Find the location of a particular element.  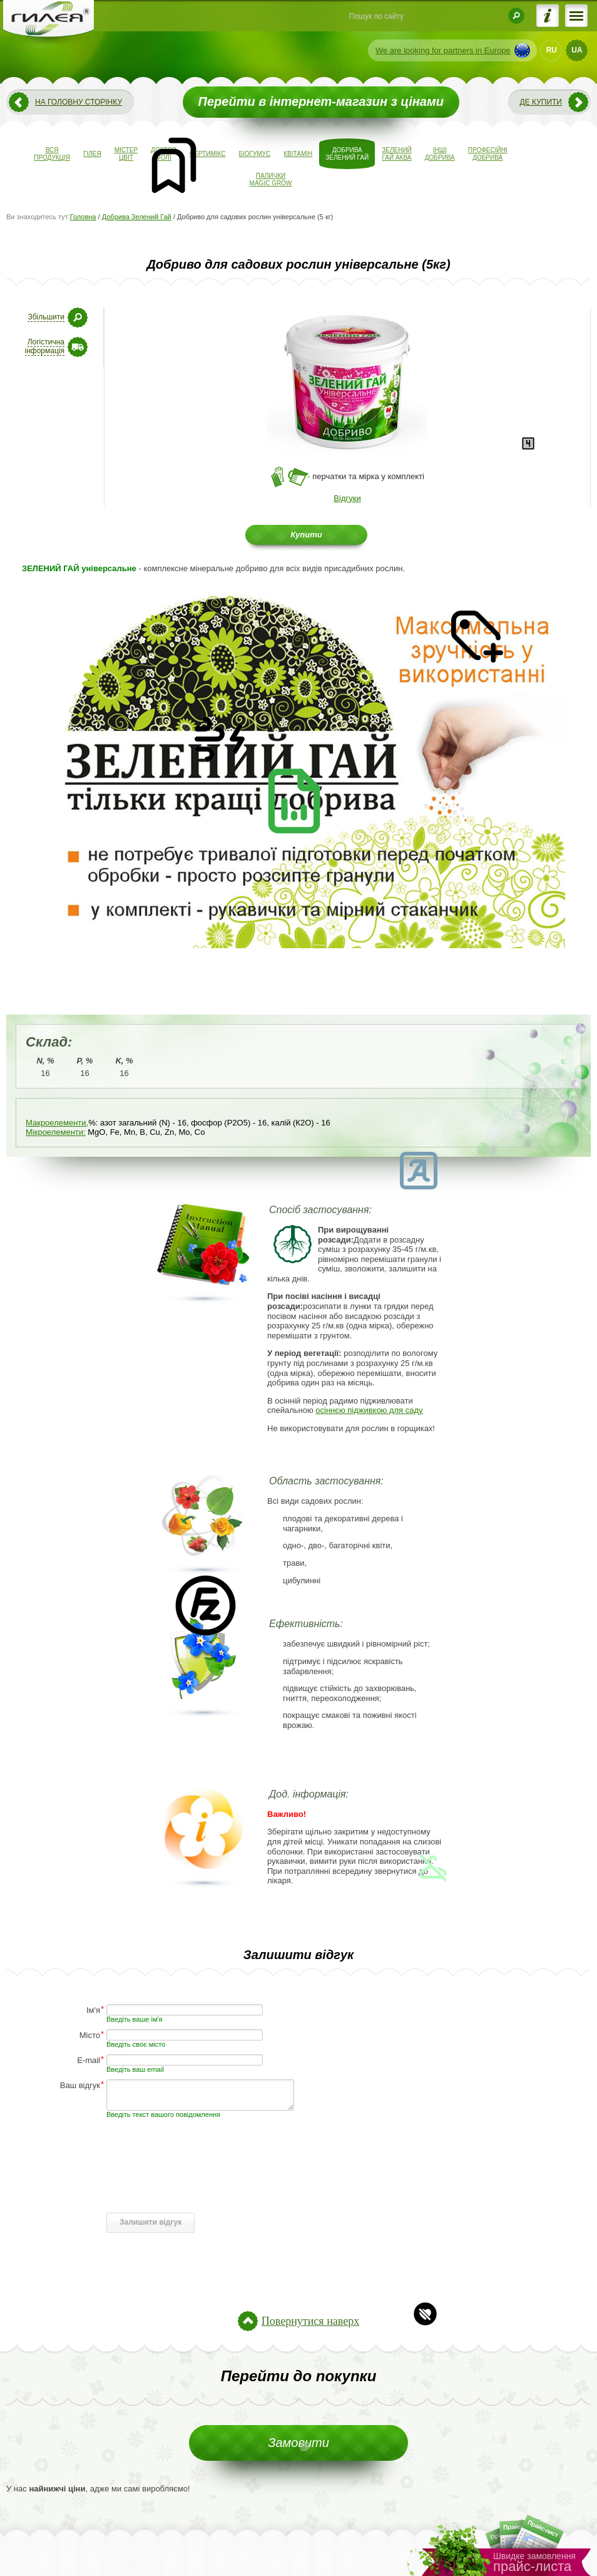

add a new tag or label is located at coordinates (476, 635).